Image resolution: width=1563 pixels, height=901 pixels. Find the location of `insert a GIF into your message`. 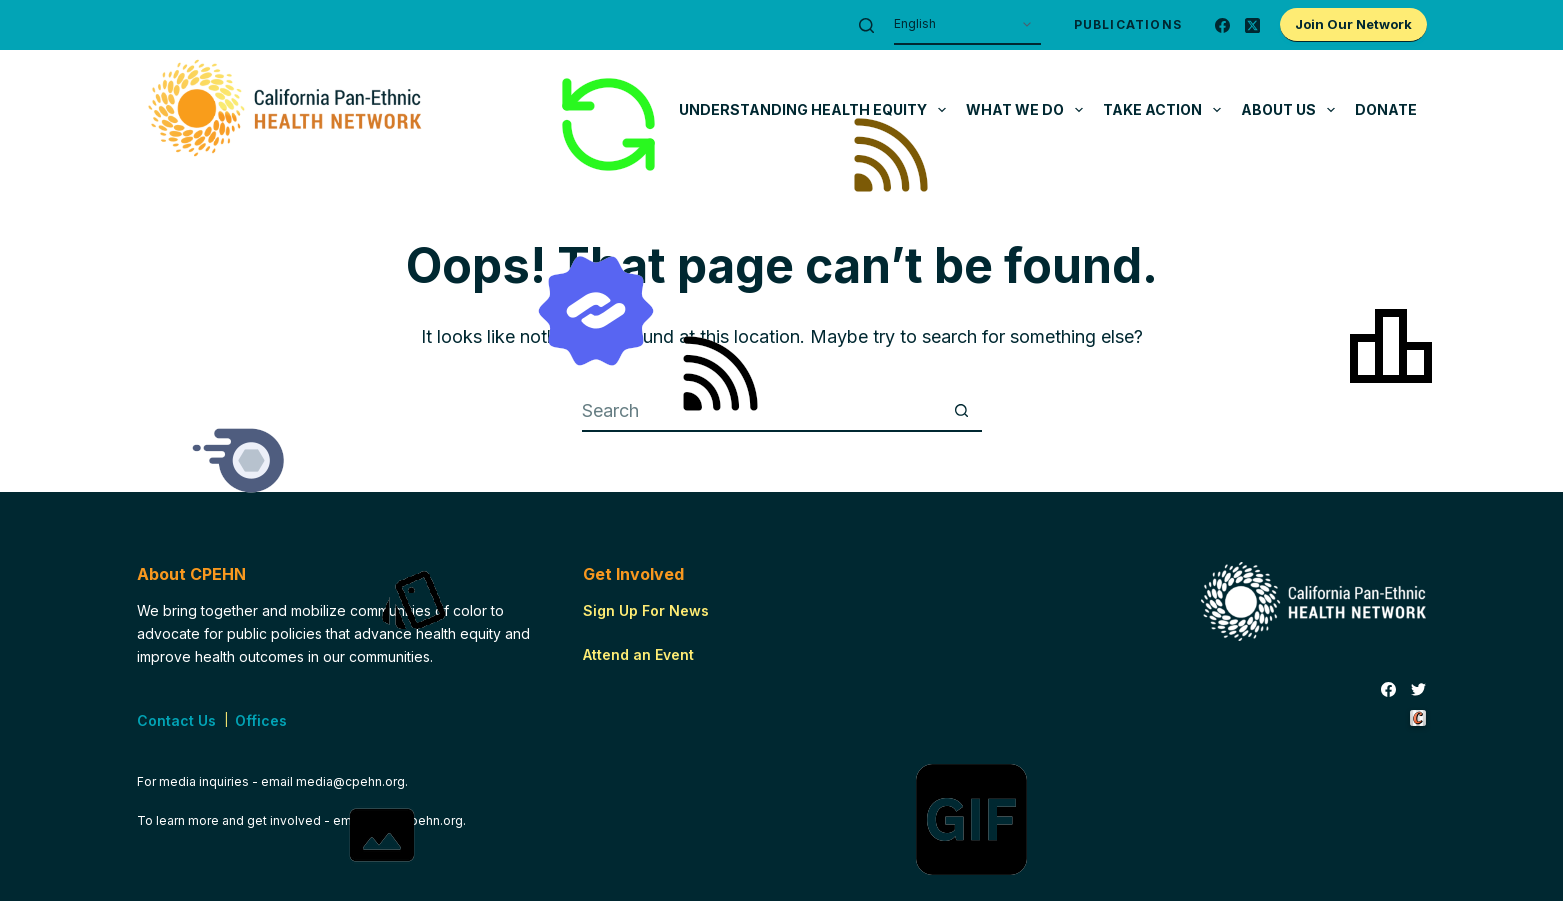

insert a GIF into your message is located at coordinates (971, 819).